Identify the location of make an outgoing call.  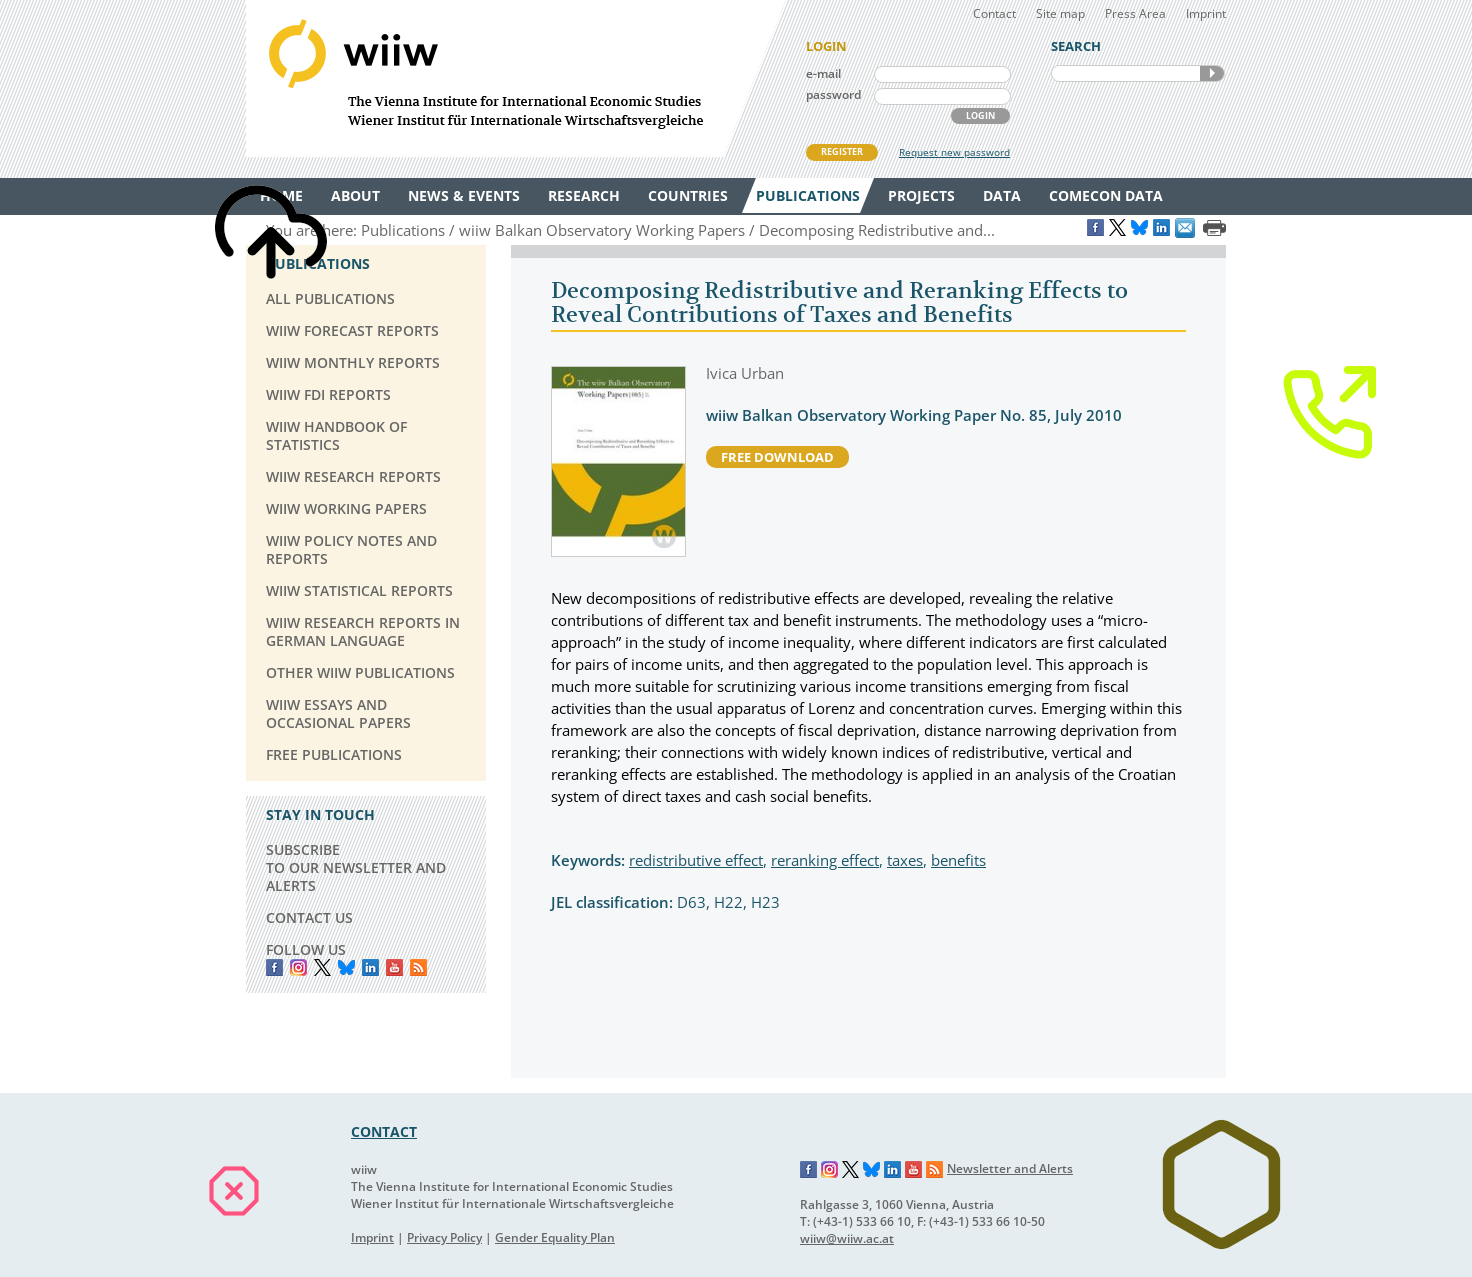
(1327, 414).